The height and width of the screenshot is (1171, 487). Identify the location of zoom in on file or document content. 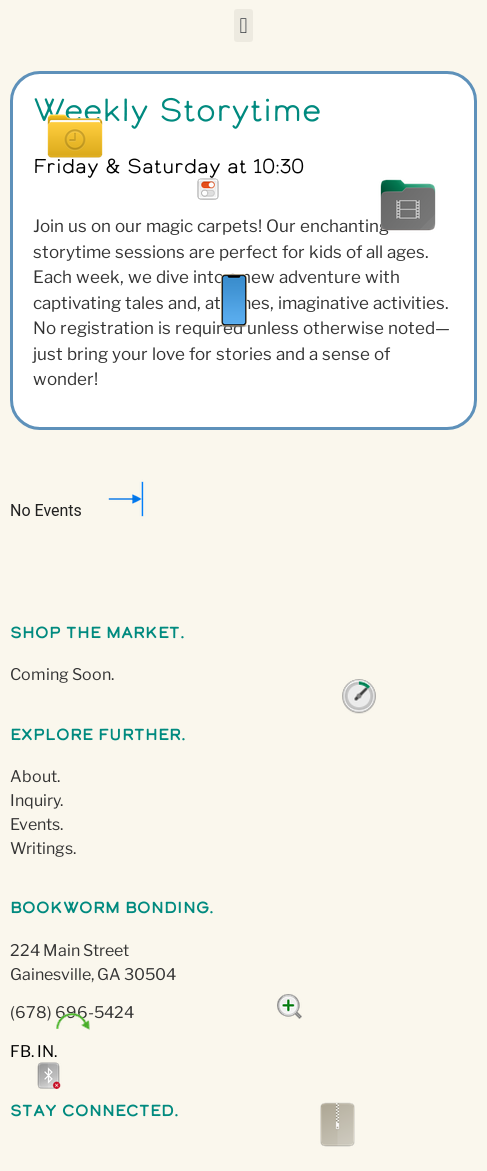
(289, 1006).